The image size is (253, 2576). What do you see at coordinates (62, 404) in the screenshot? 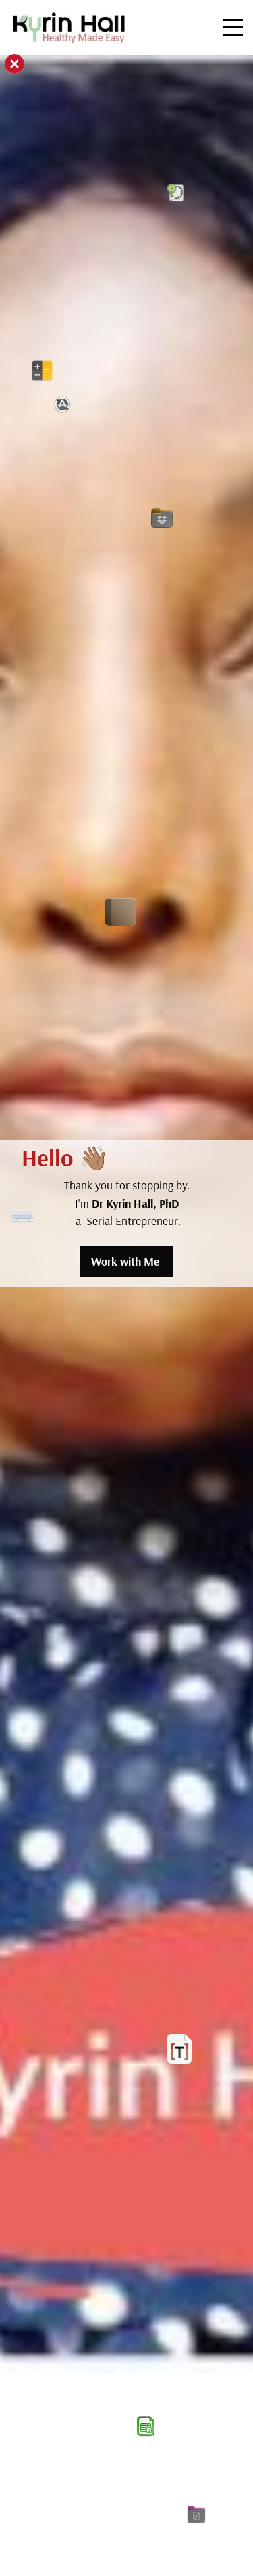
I see `open the software updater application` at bounding box center [62, 404].